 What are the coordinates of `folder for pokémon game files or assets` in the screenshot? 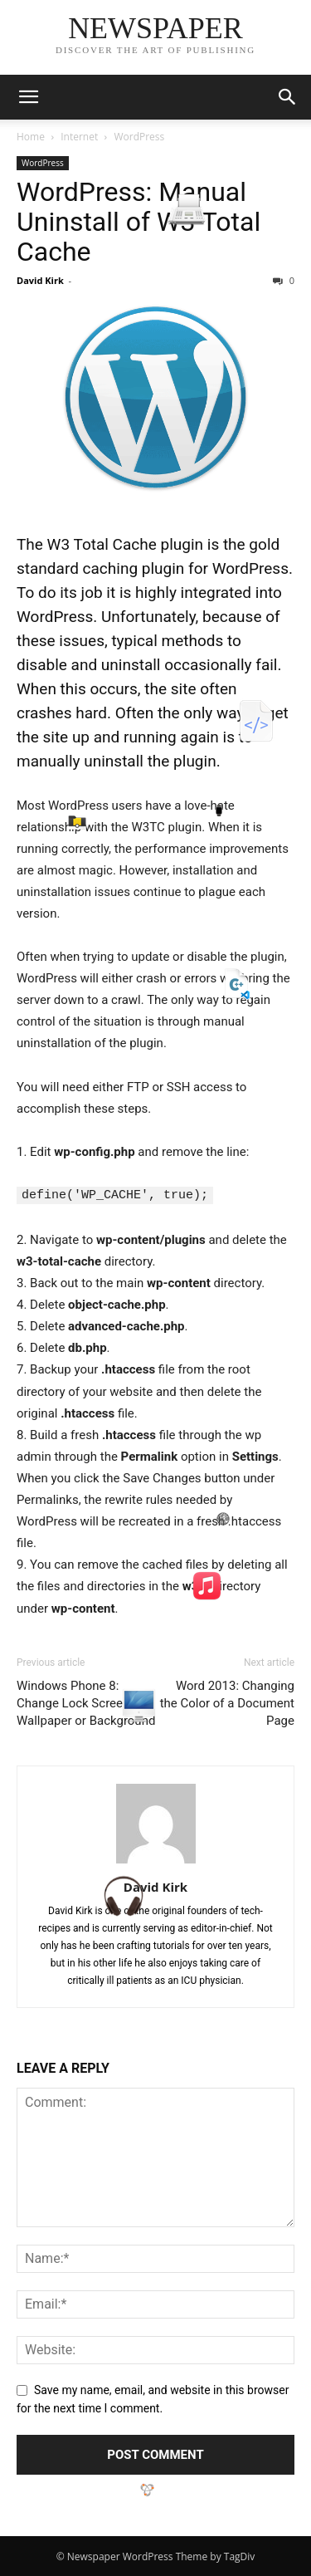 It's located at (77, 823).